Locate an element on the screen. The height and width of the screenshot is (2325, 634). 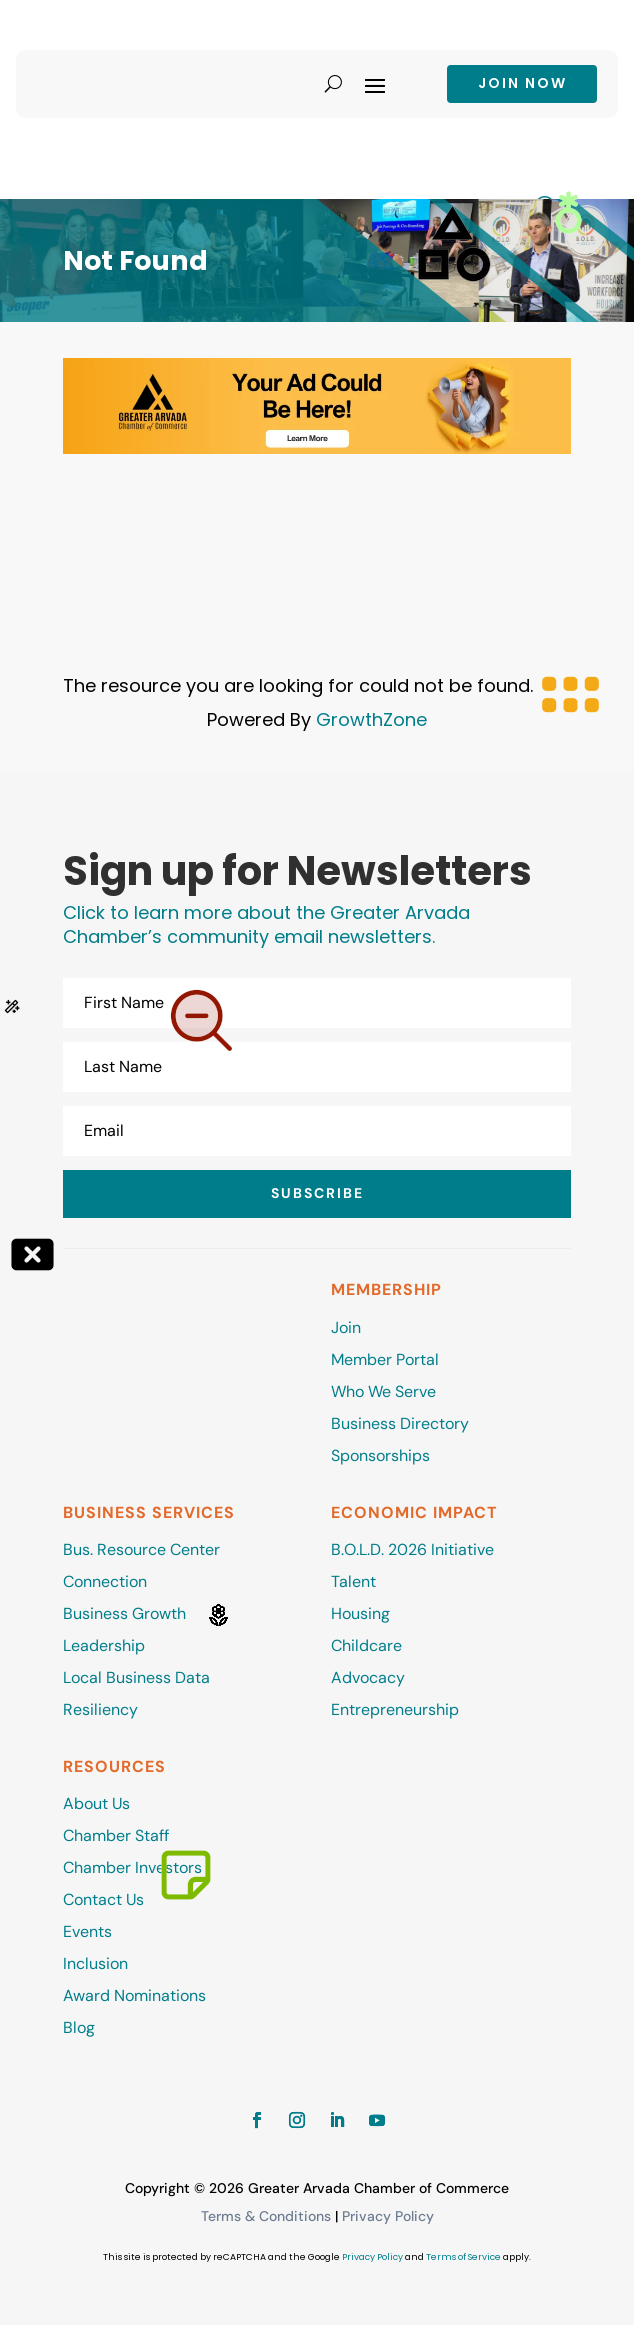
browse or filter by category is located at coordinates (452, 243).